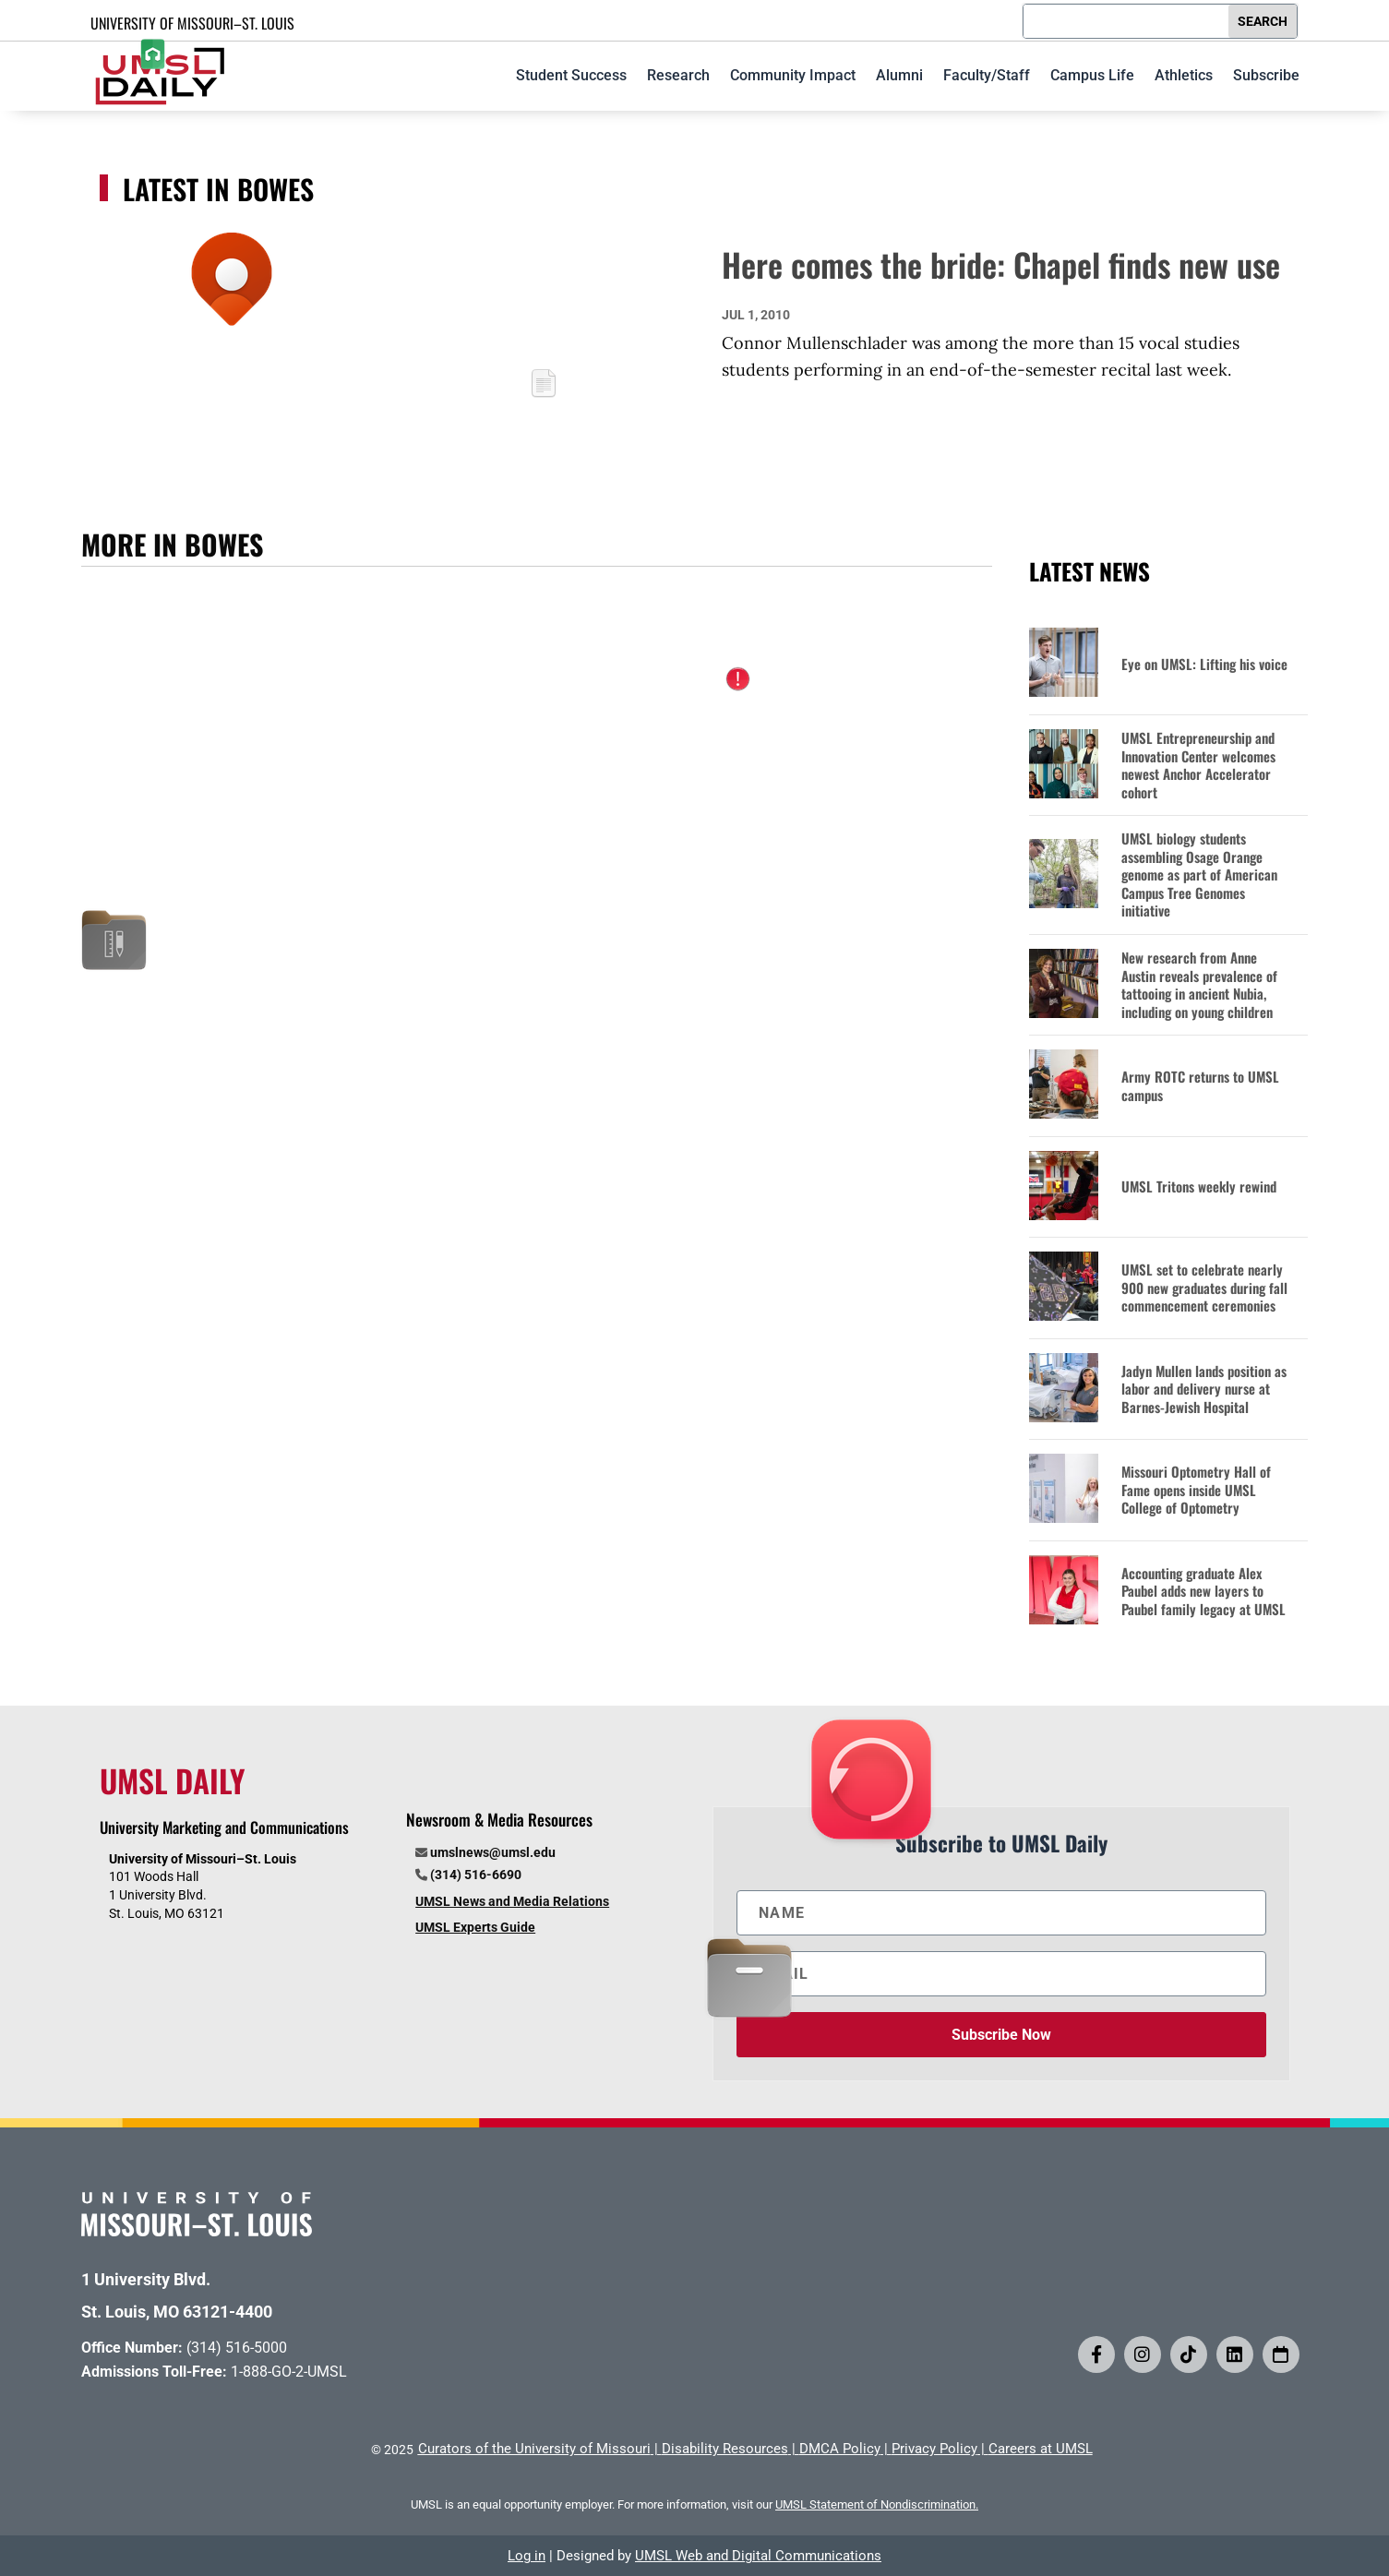  Describe the element at coordinates (114, 940) in the screenshot. I see `access document templates folder` at that location.